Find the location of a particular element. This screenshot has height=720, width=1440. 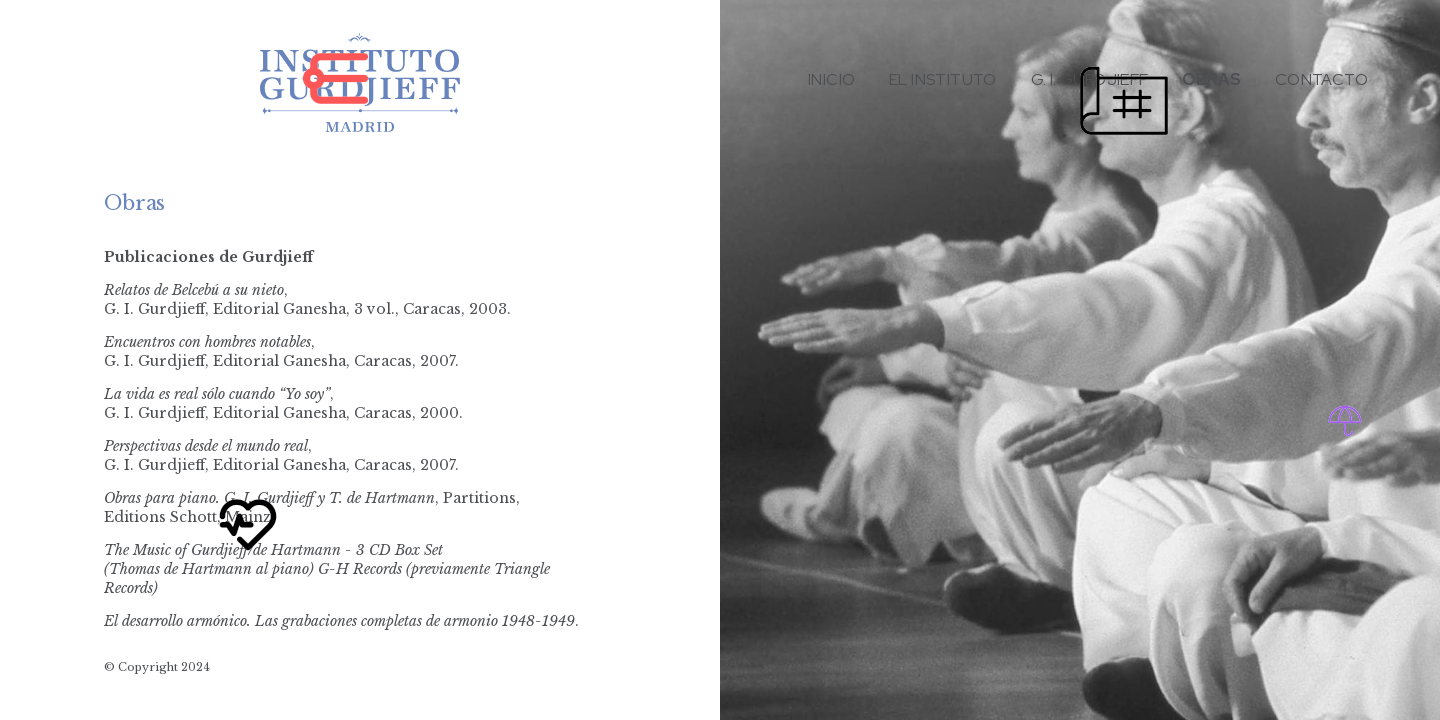

adjust text alignment settings is located at coordinates (335, 78).